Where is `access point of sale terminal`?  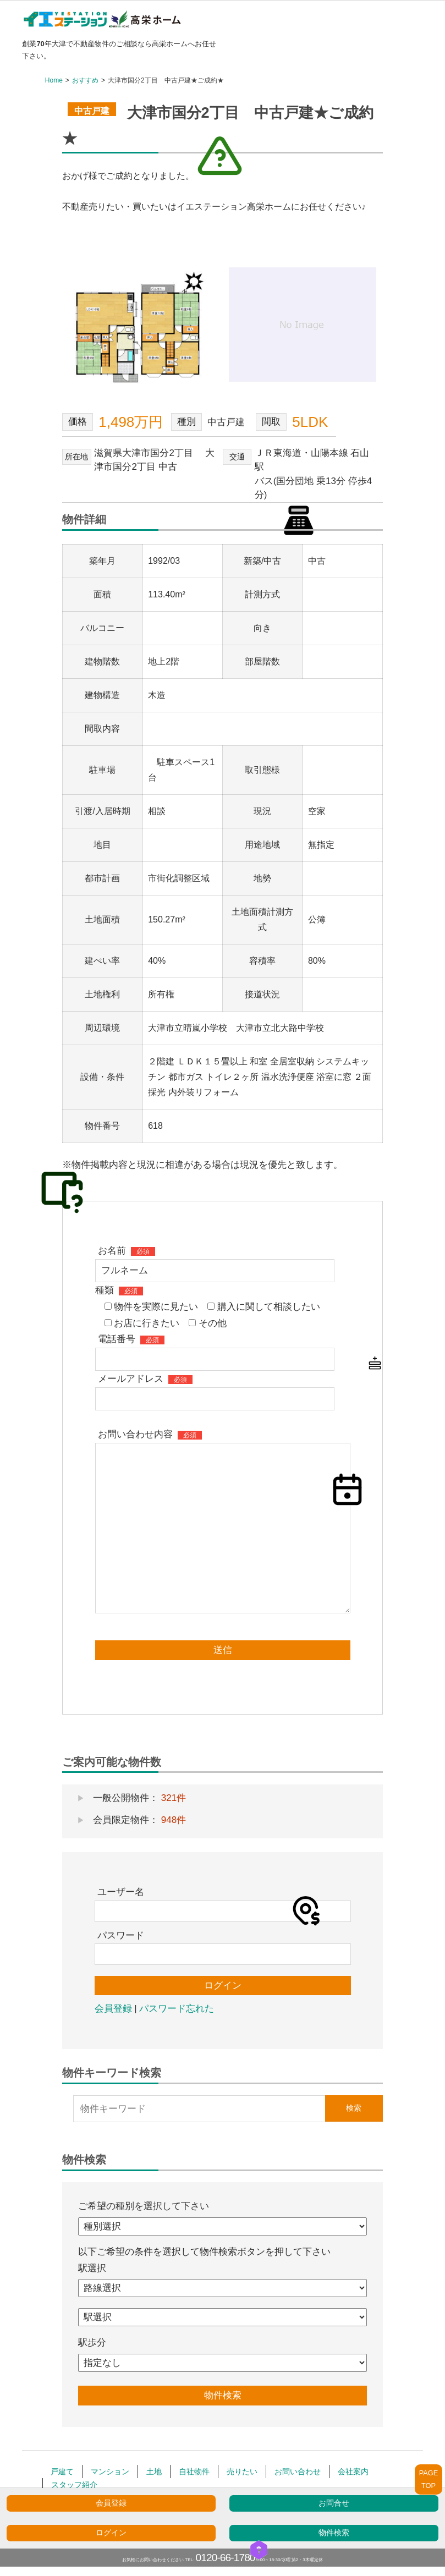 access point of sale terminal is located at coordinates (299, 520).